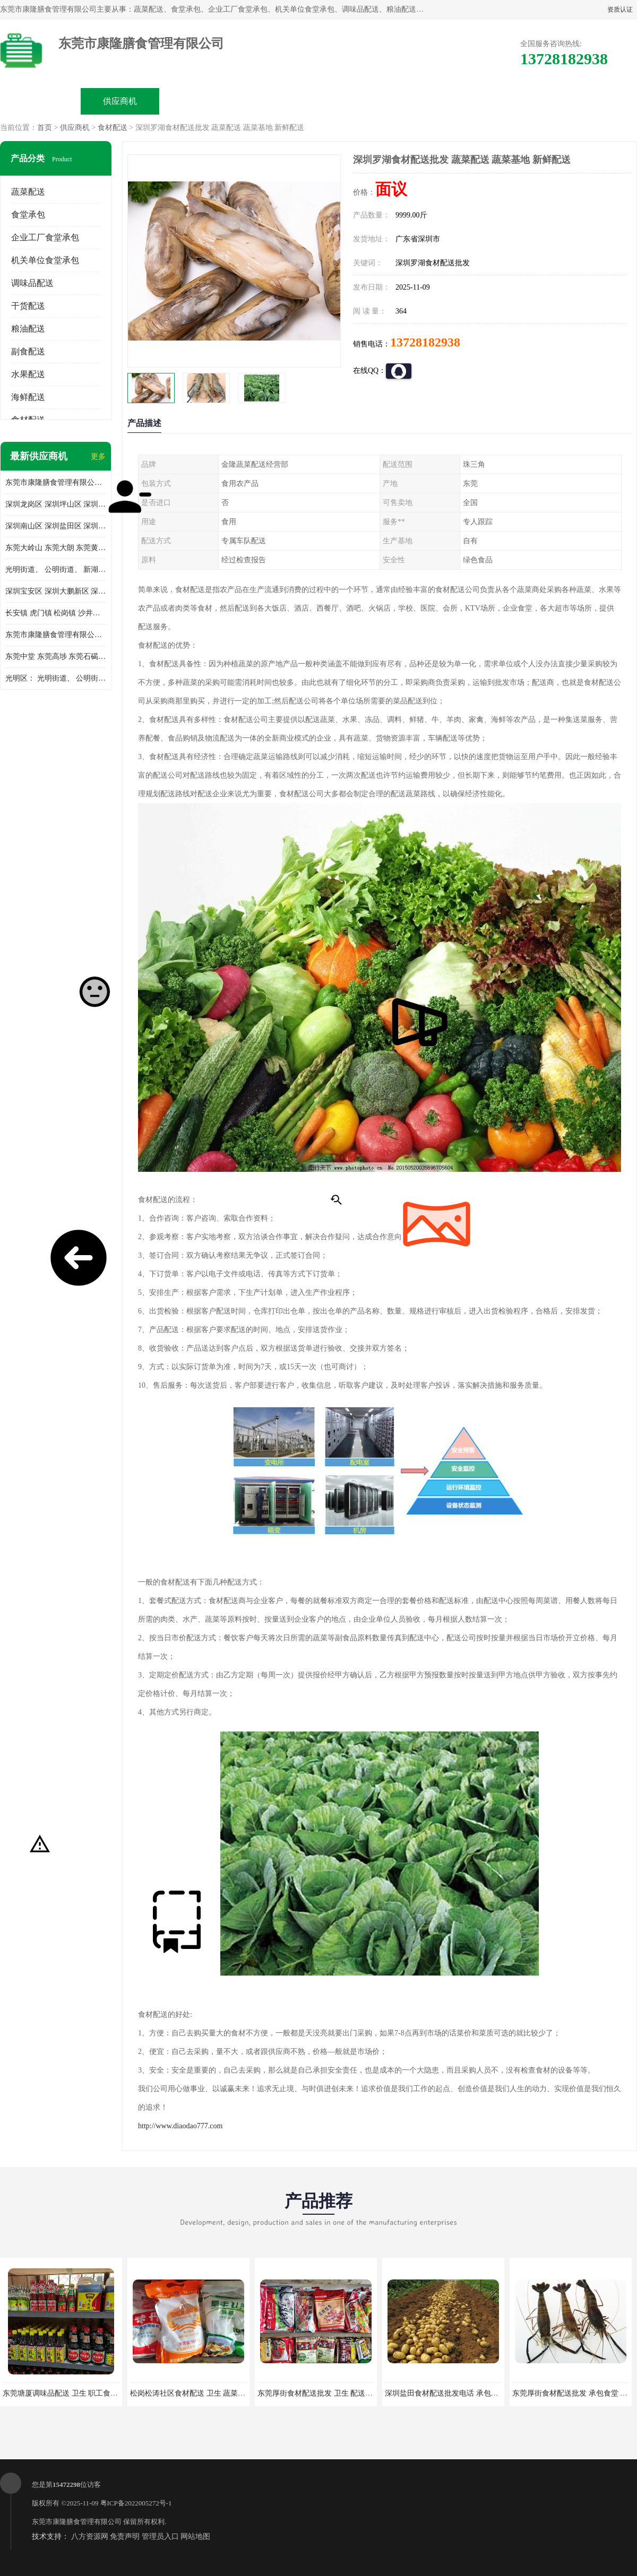  I want to click on indicates neutral feedback or rating, so click(94, 991).